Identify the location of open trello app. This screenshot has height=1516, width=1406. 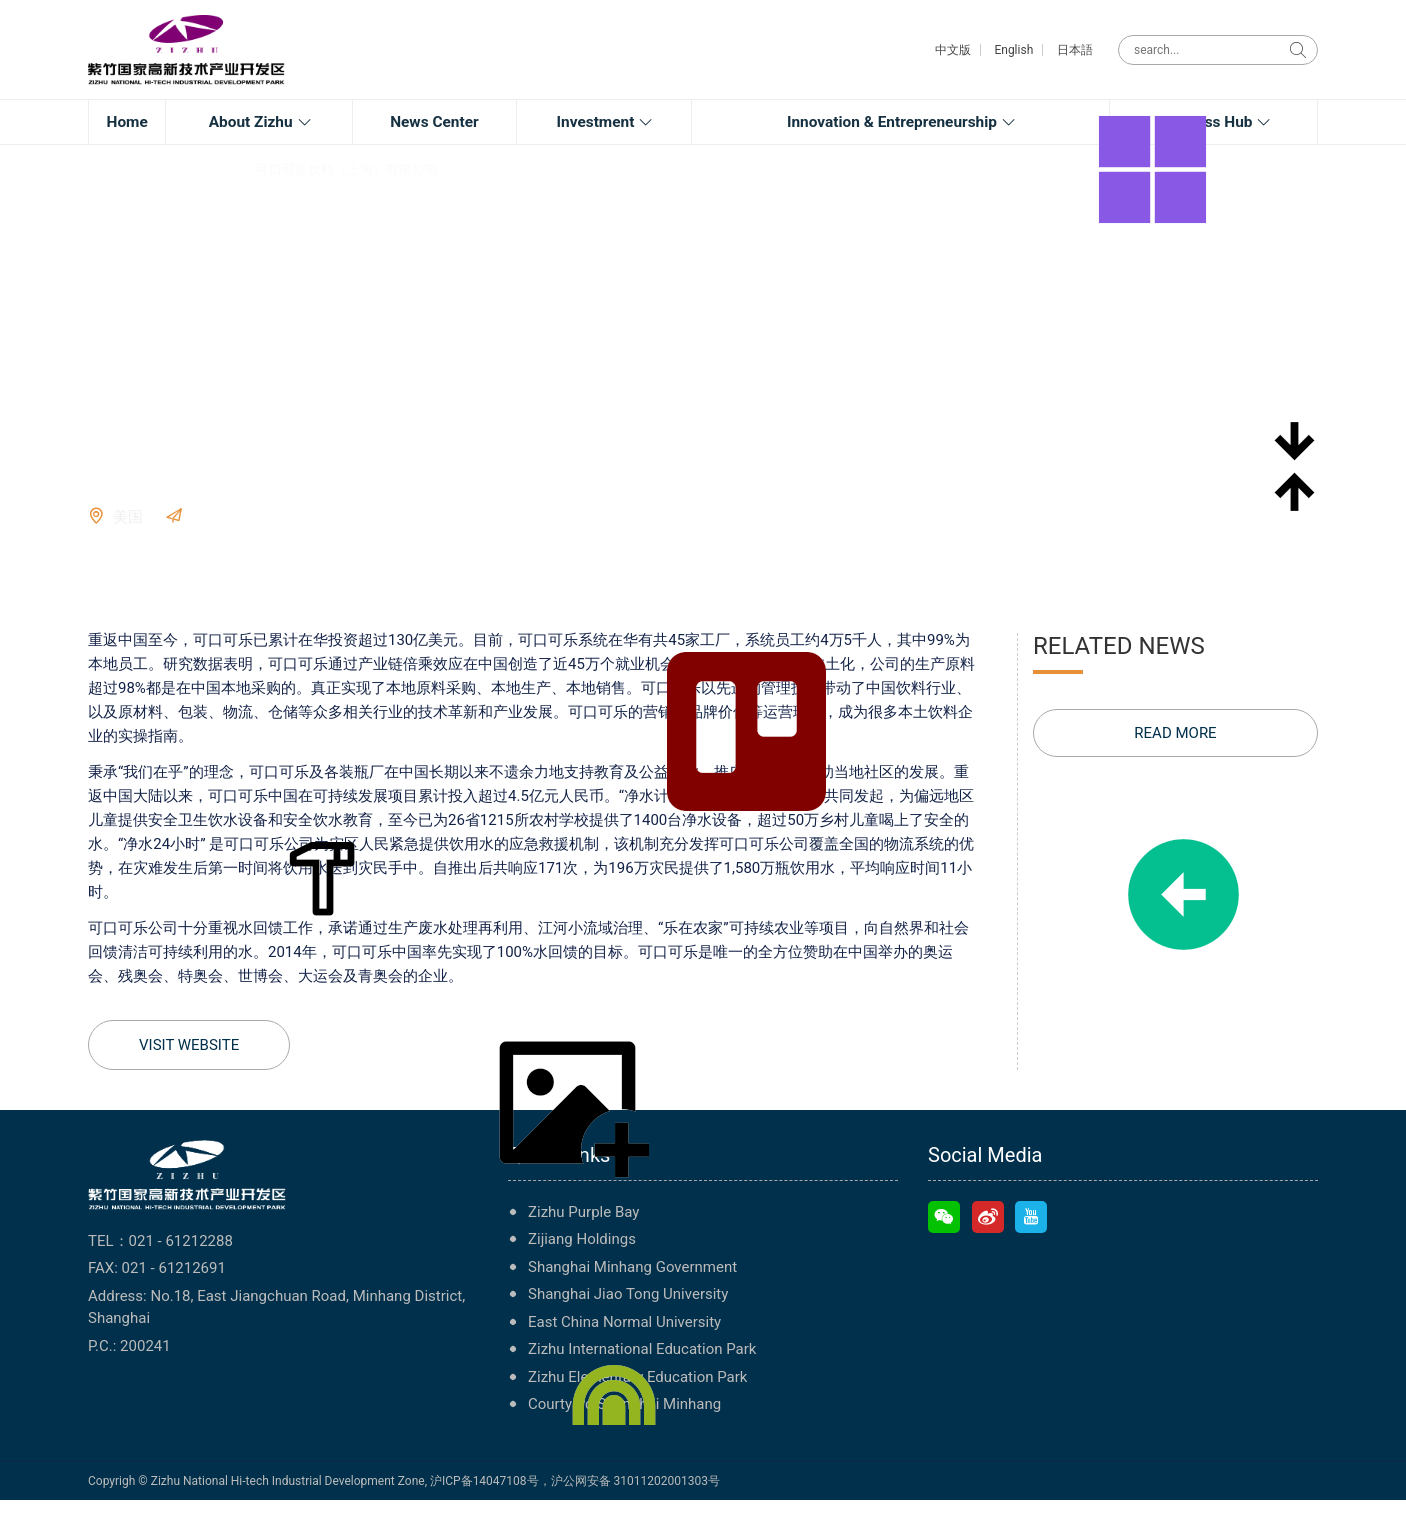
(746, 731).